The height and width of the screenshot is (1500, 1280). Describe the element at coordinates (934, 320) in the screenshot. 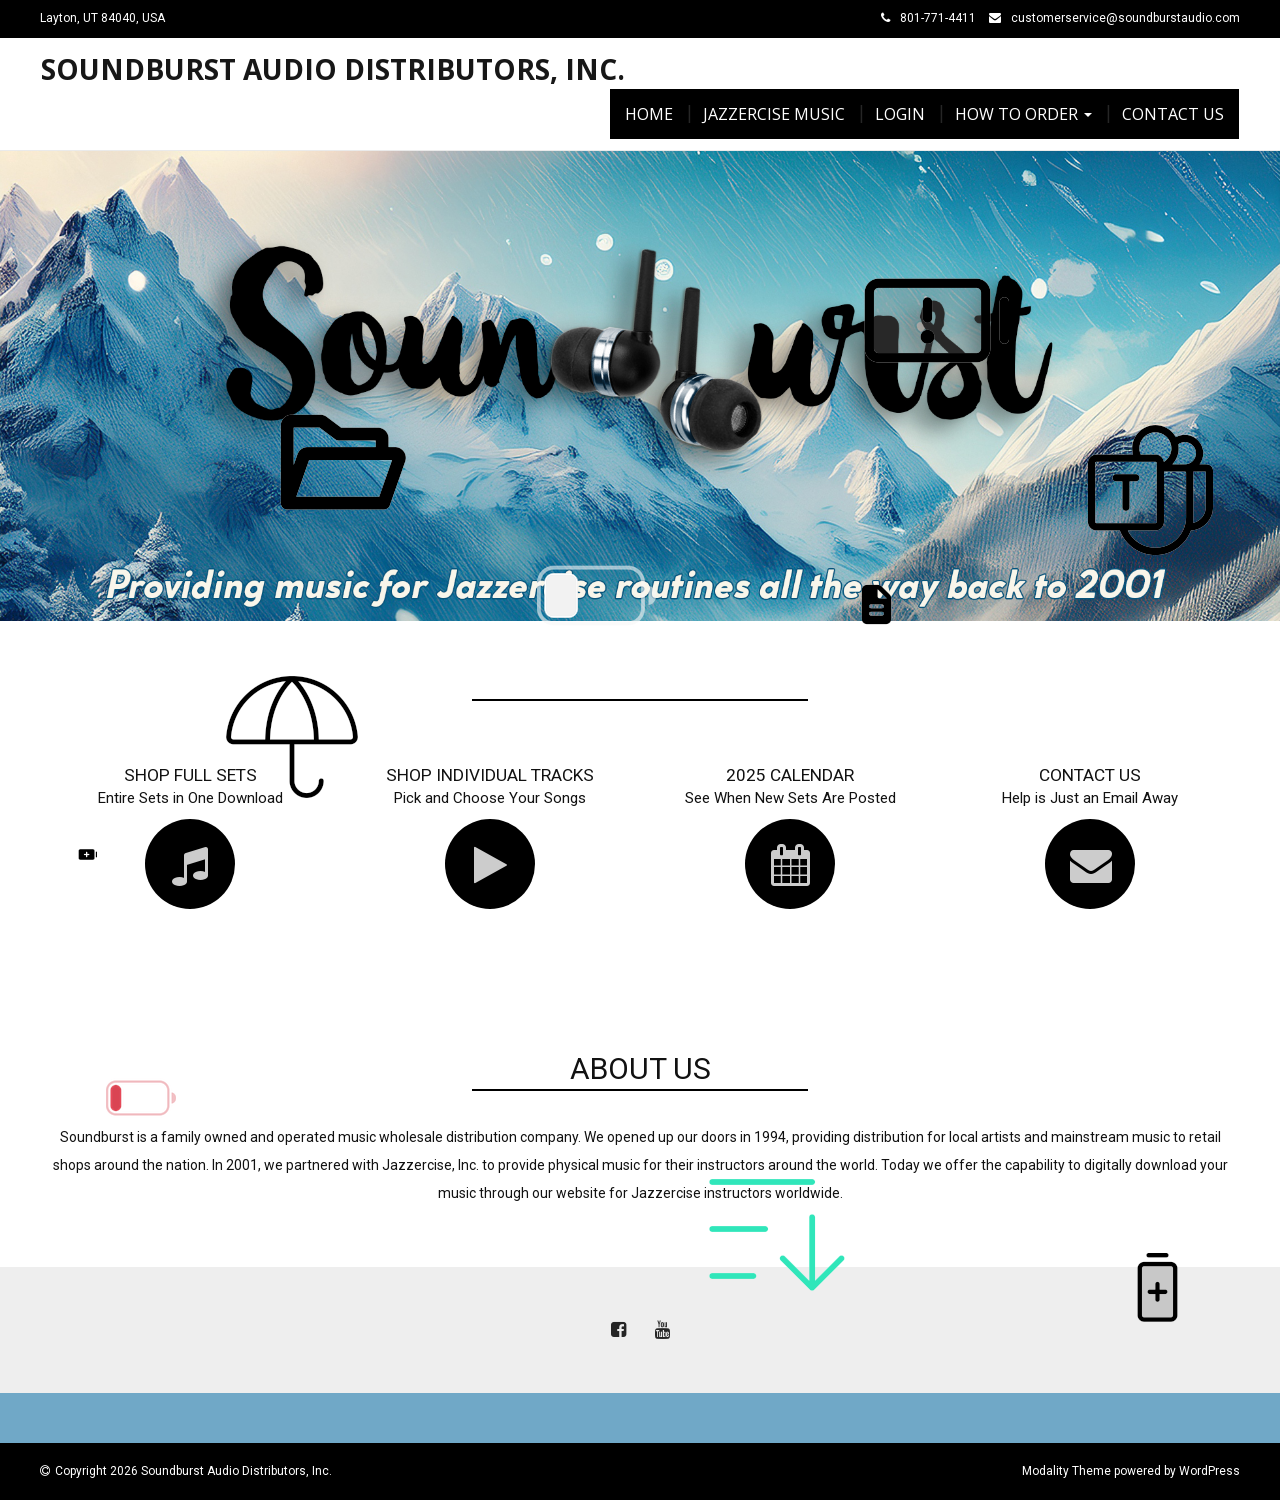

I see `indicates low battery warning` at that location.